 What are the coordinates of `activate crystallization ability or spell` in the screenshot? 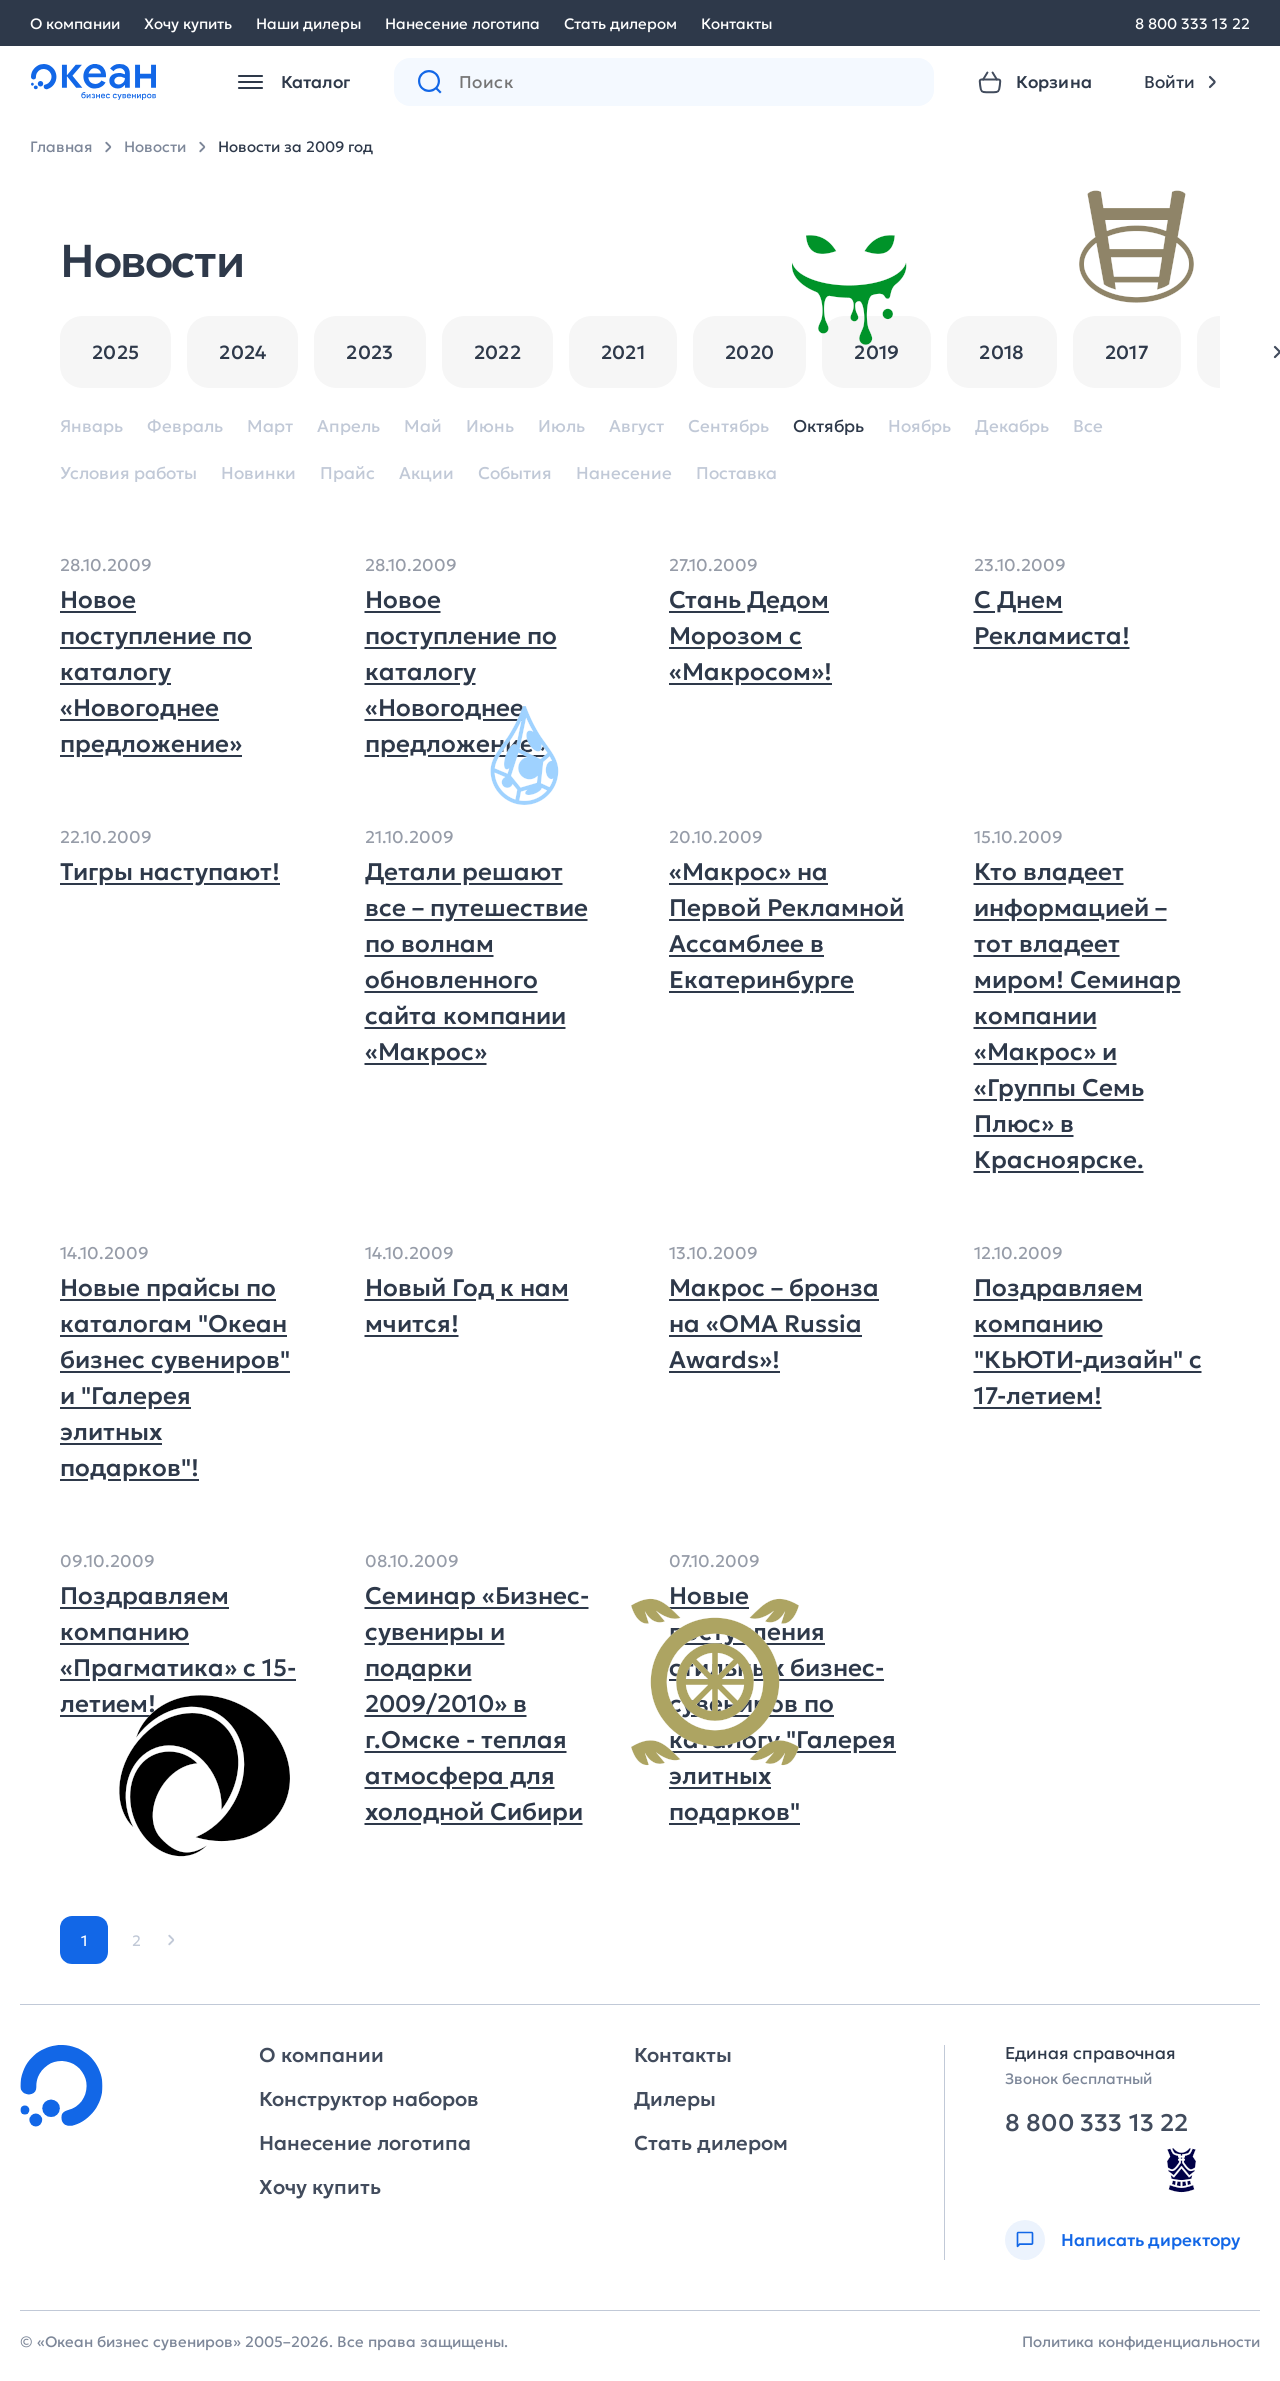 It's located at (525, 753).